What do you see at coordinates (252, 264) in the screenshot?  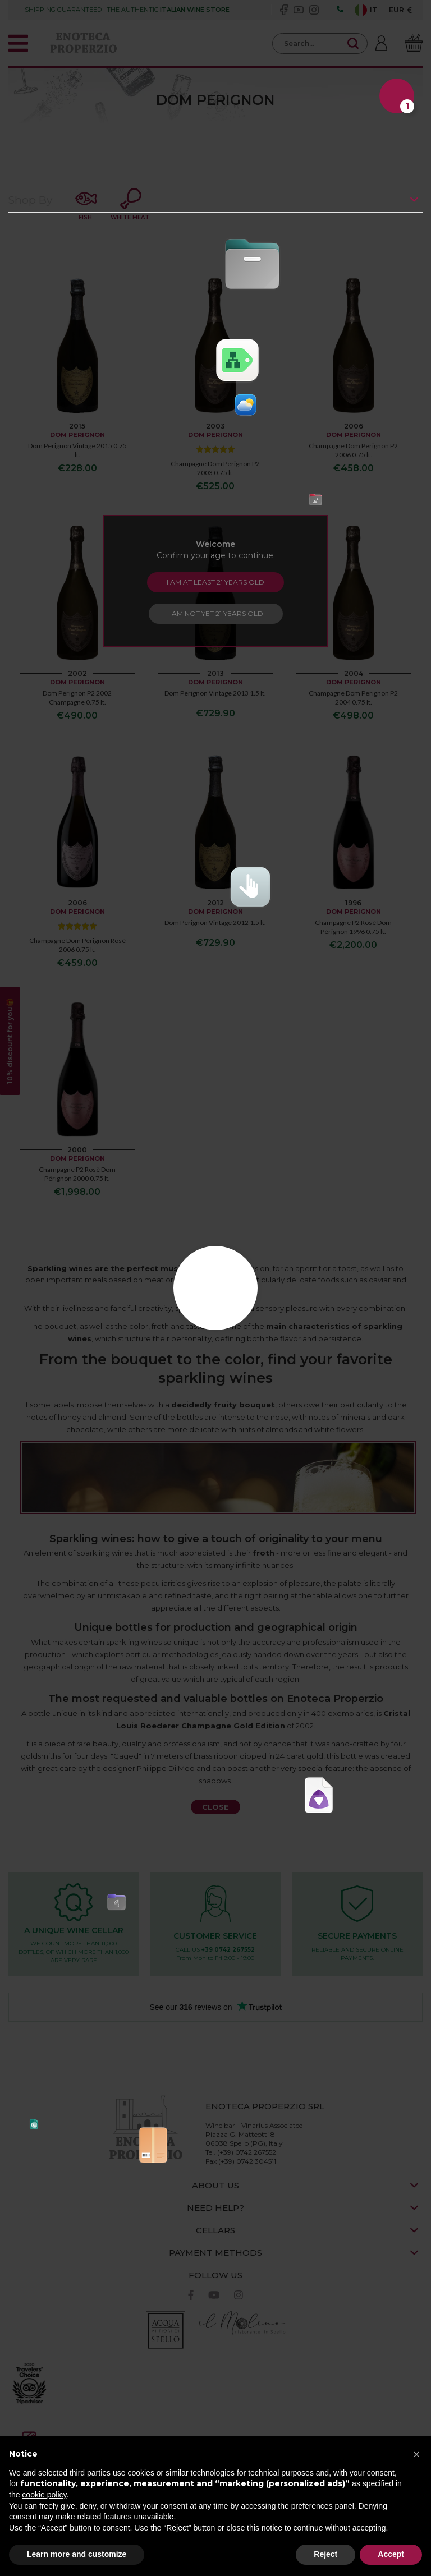 I see `open the file manager` at bounding box center [252, 264].